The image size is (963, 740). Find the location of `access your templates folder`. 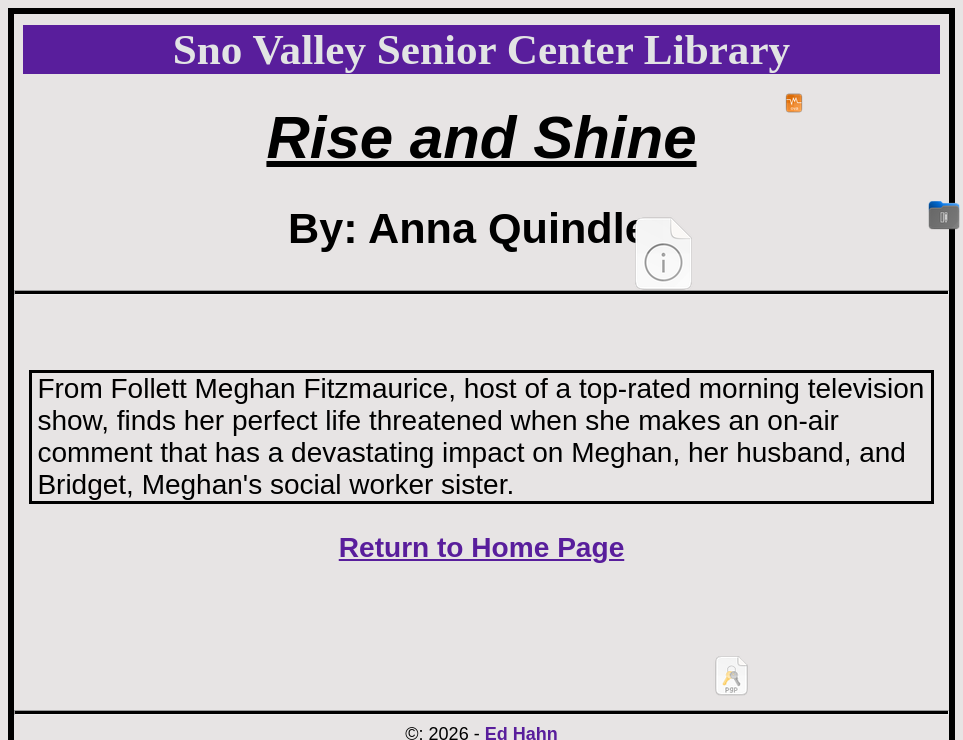

access your templates folder is located at coordinates (944, 215).